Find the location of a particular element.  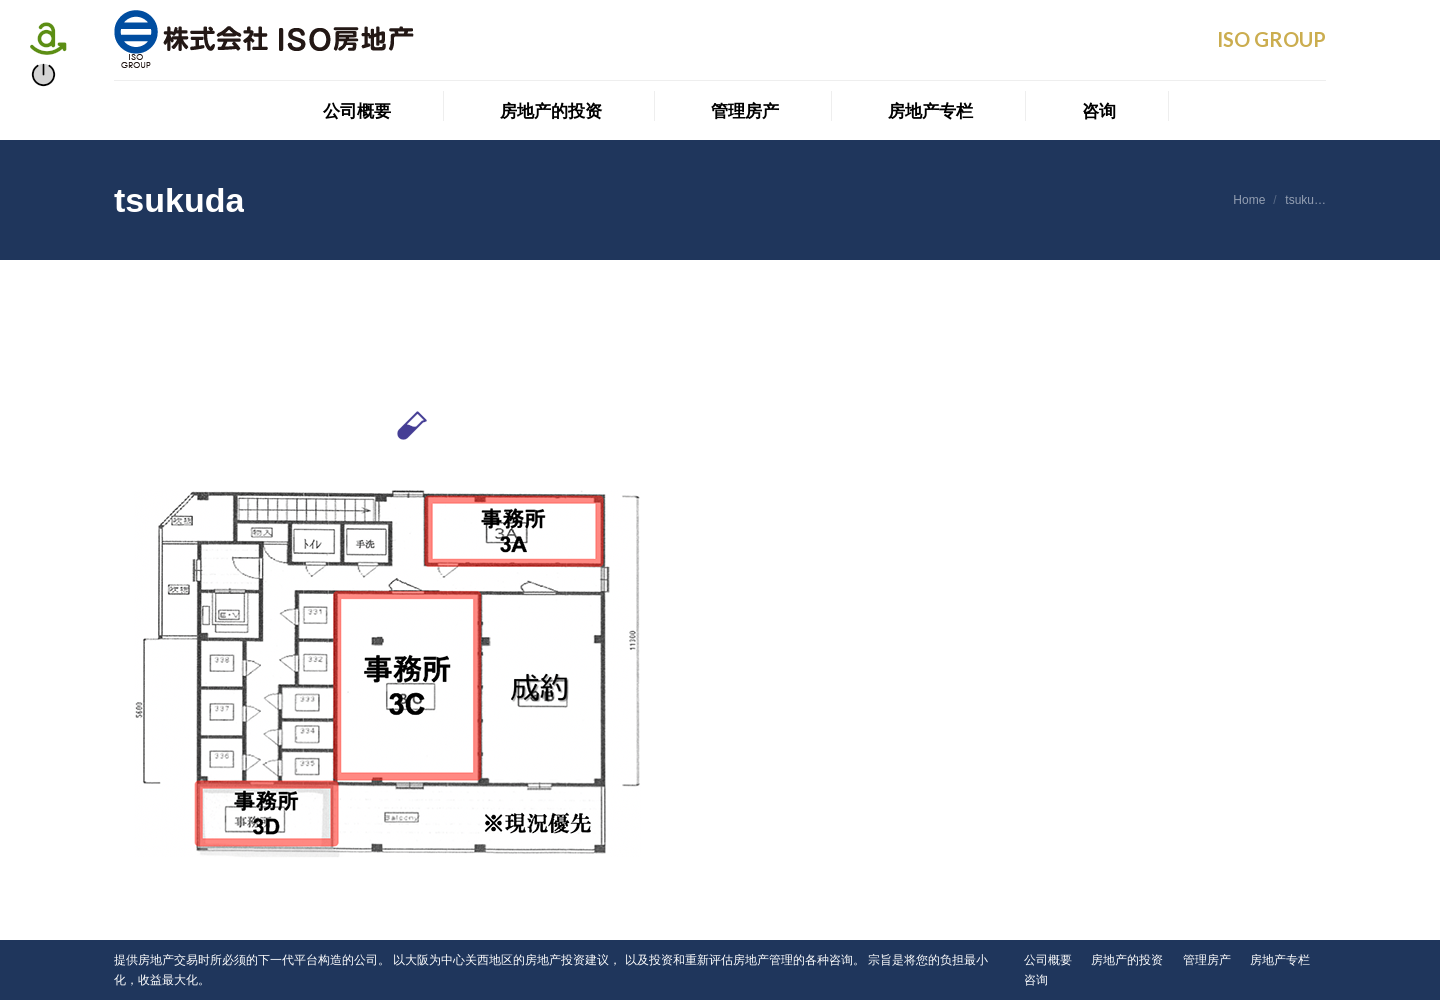

run a test or experiment is located at coordinates (411, 425).